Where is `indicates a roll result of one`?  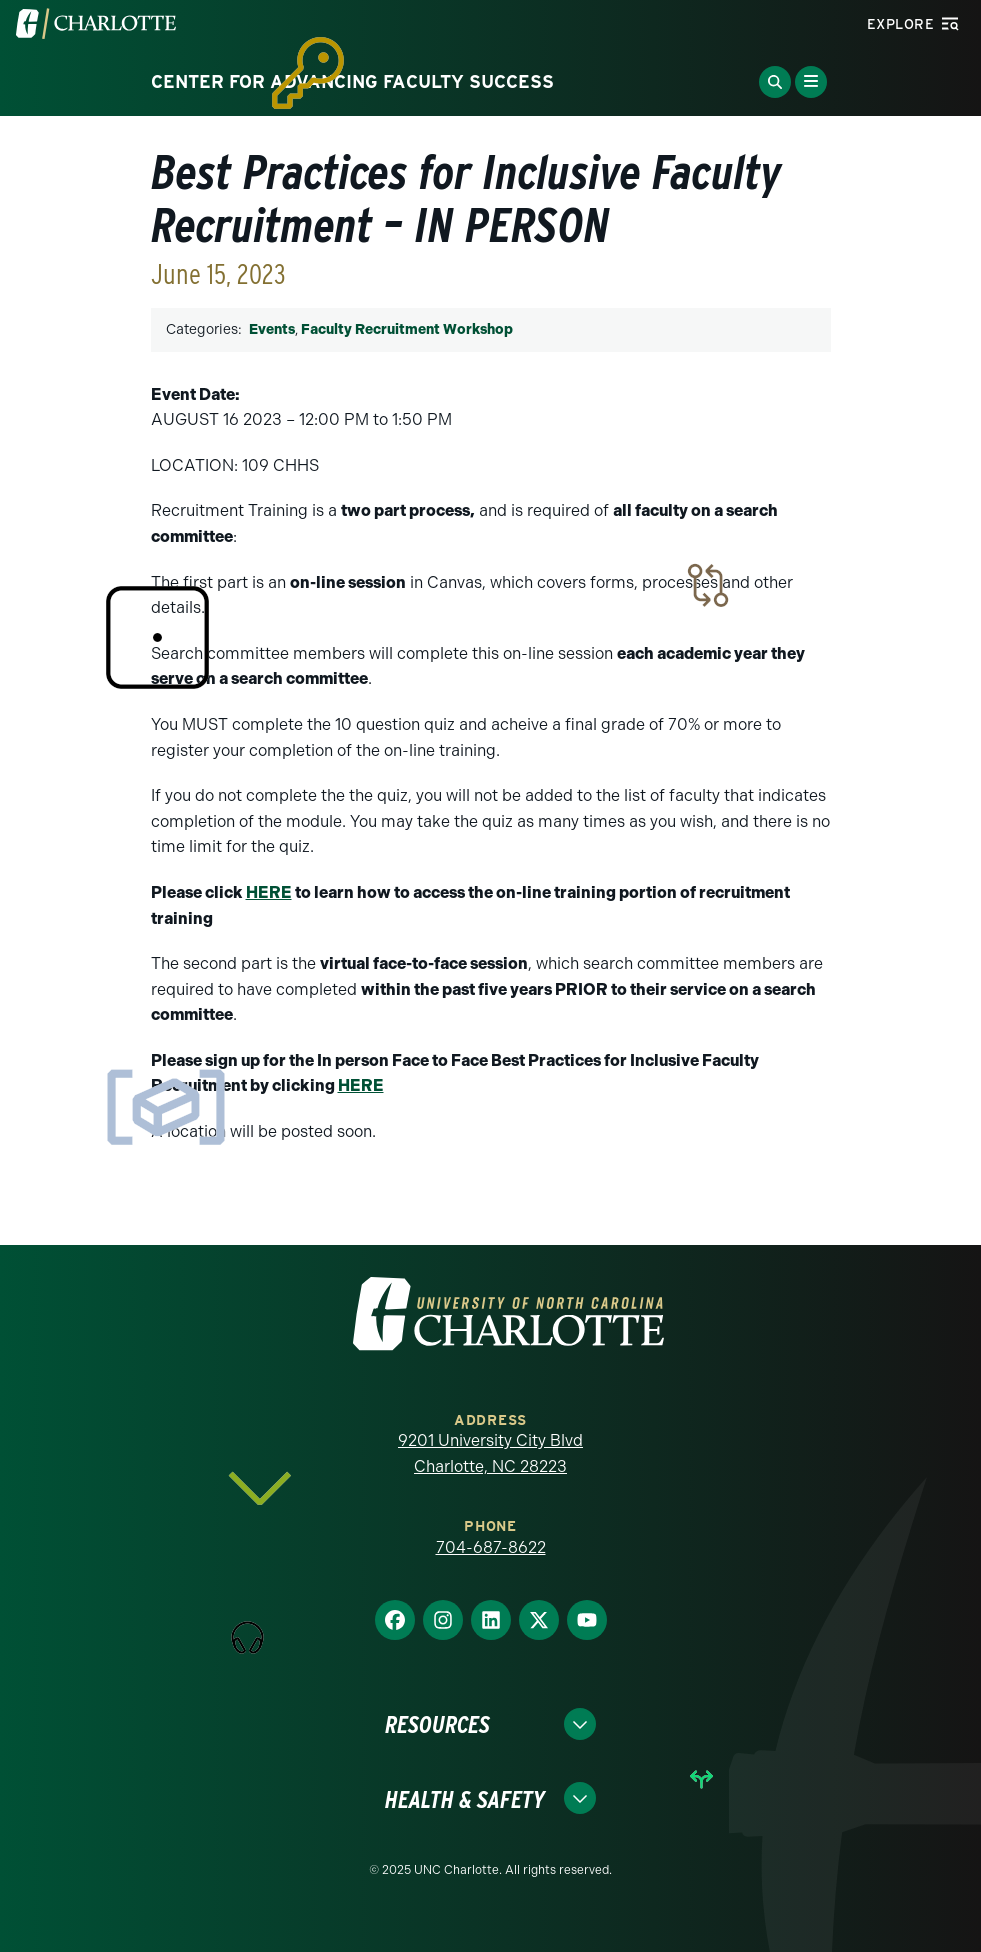 indicates a roll result of one is located at coordinates (157, 637).